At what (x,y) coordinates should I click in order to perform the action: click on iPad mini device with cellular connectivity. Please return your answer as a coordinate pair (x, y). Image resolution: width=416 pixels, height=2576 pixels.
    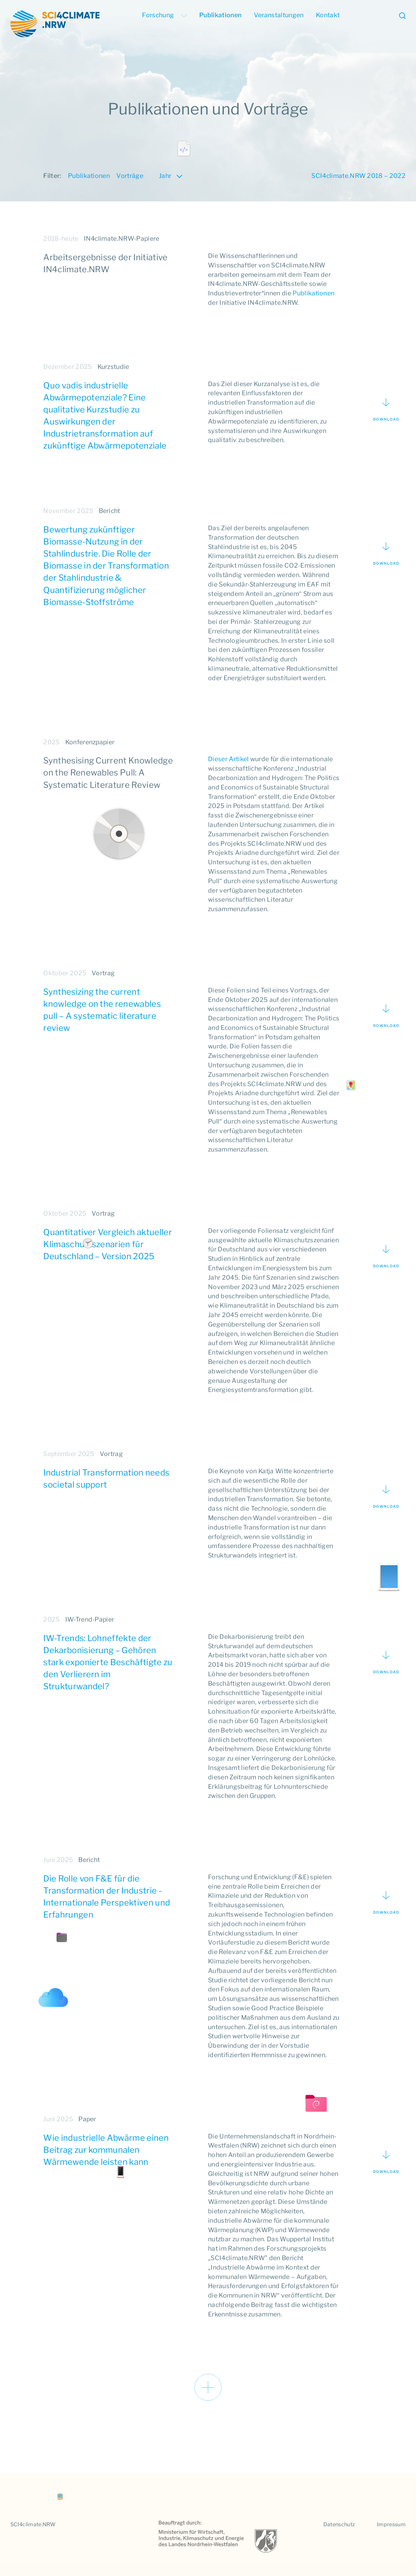
    Looking at the image, I should click on (389, 1574).